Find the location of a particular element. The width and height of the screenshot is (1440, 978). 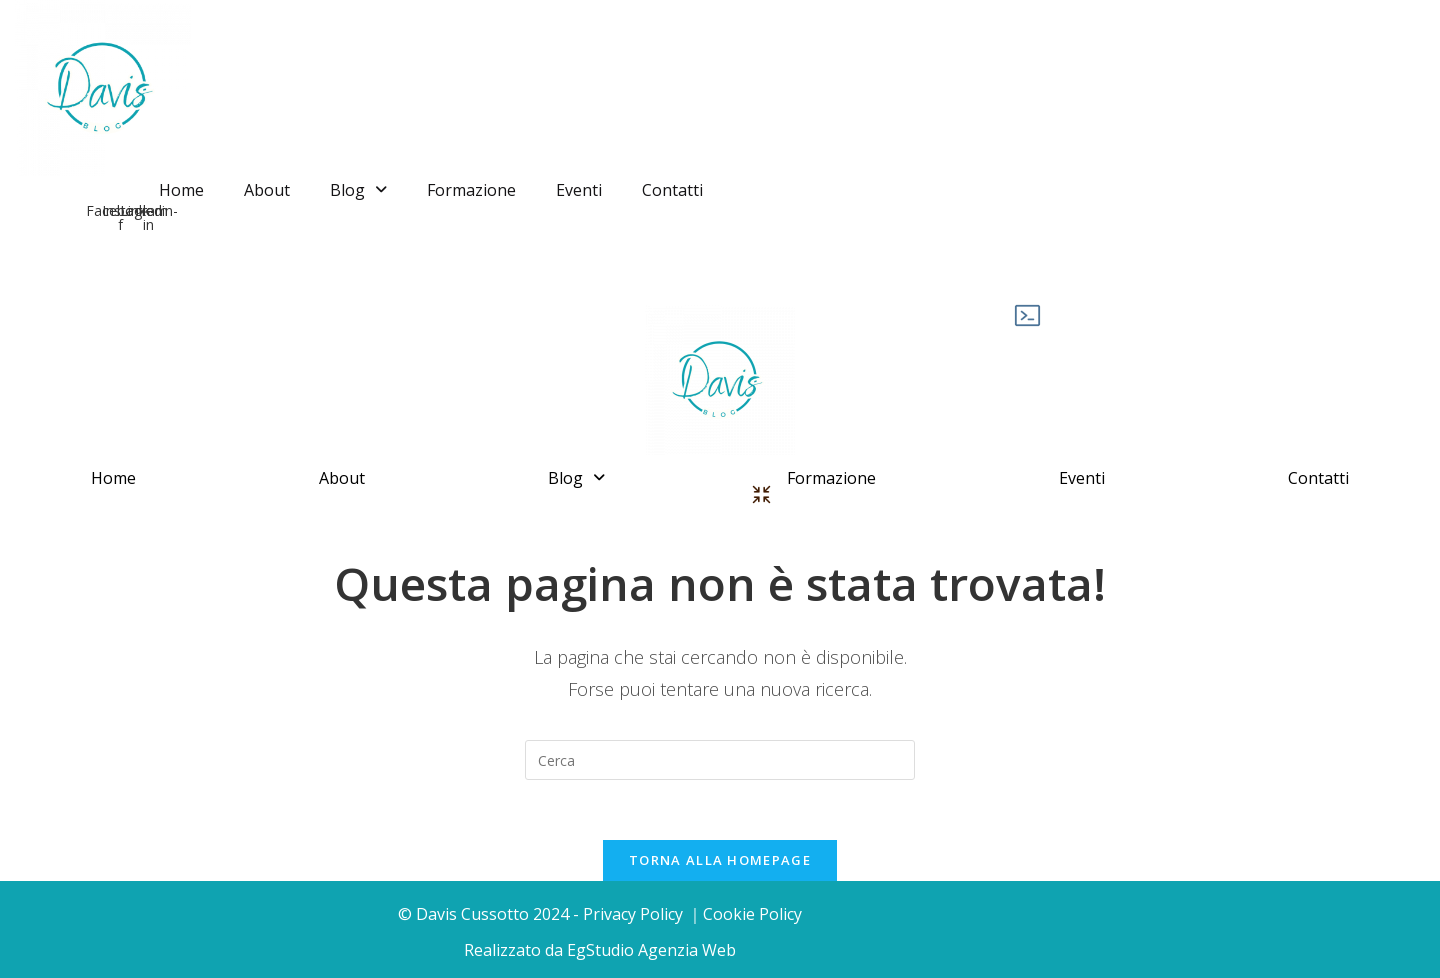

minimize or reduce window size is located at coordinates (761, 494).